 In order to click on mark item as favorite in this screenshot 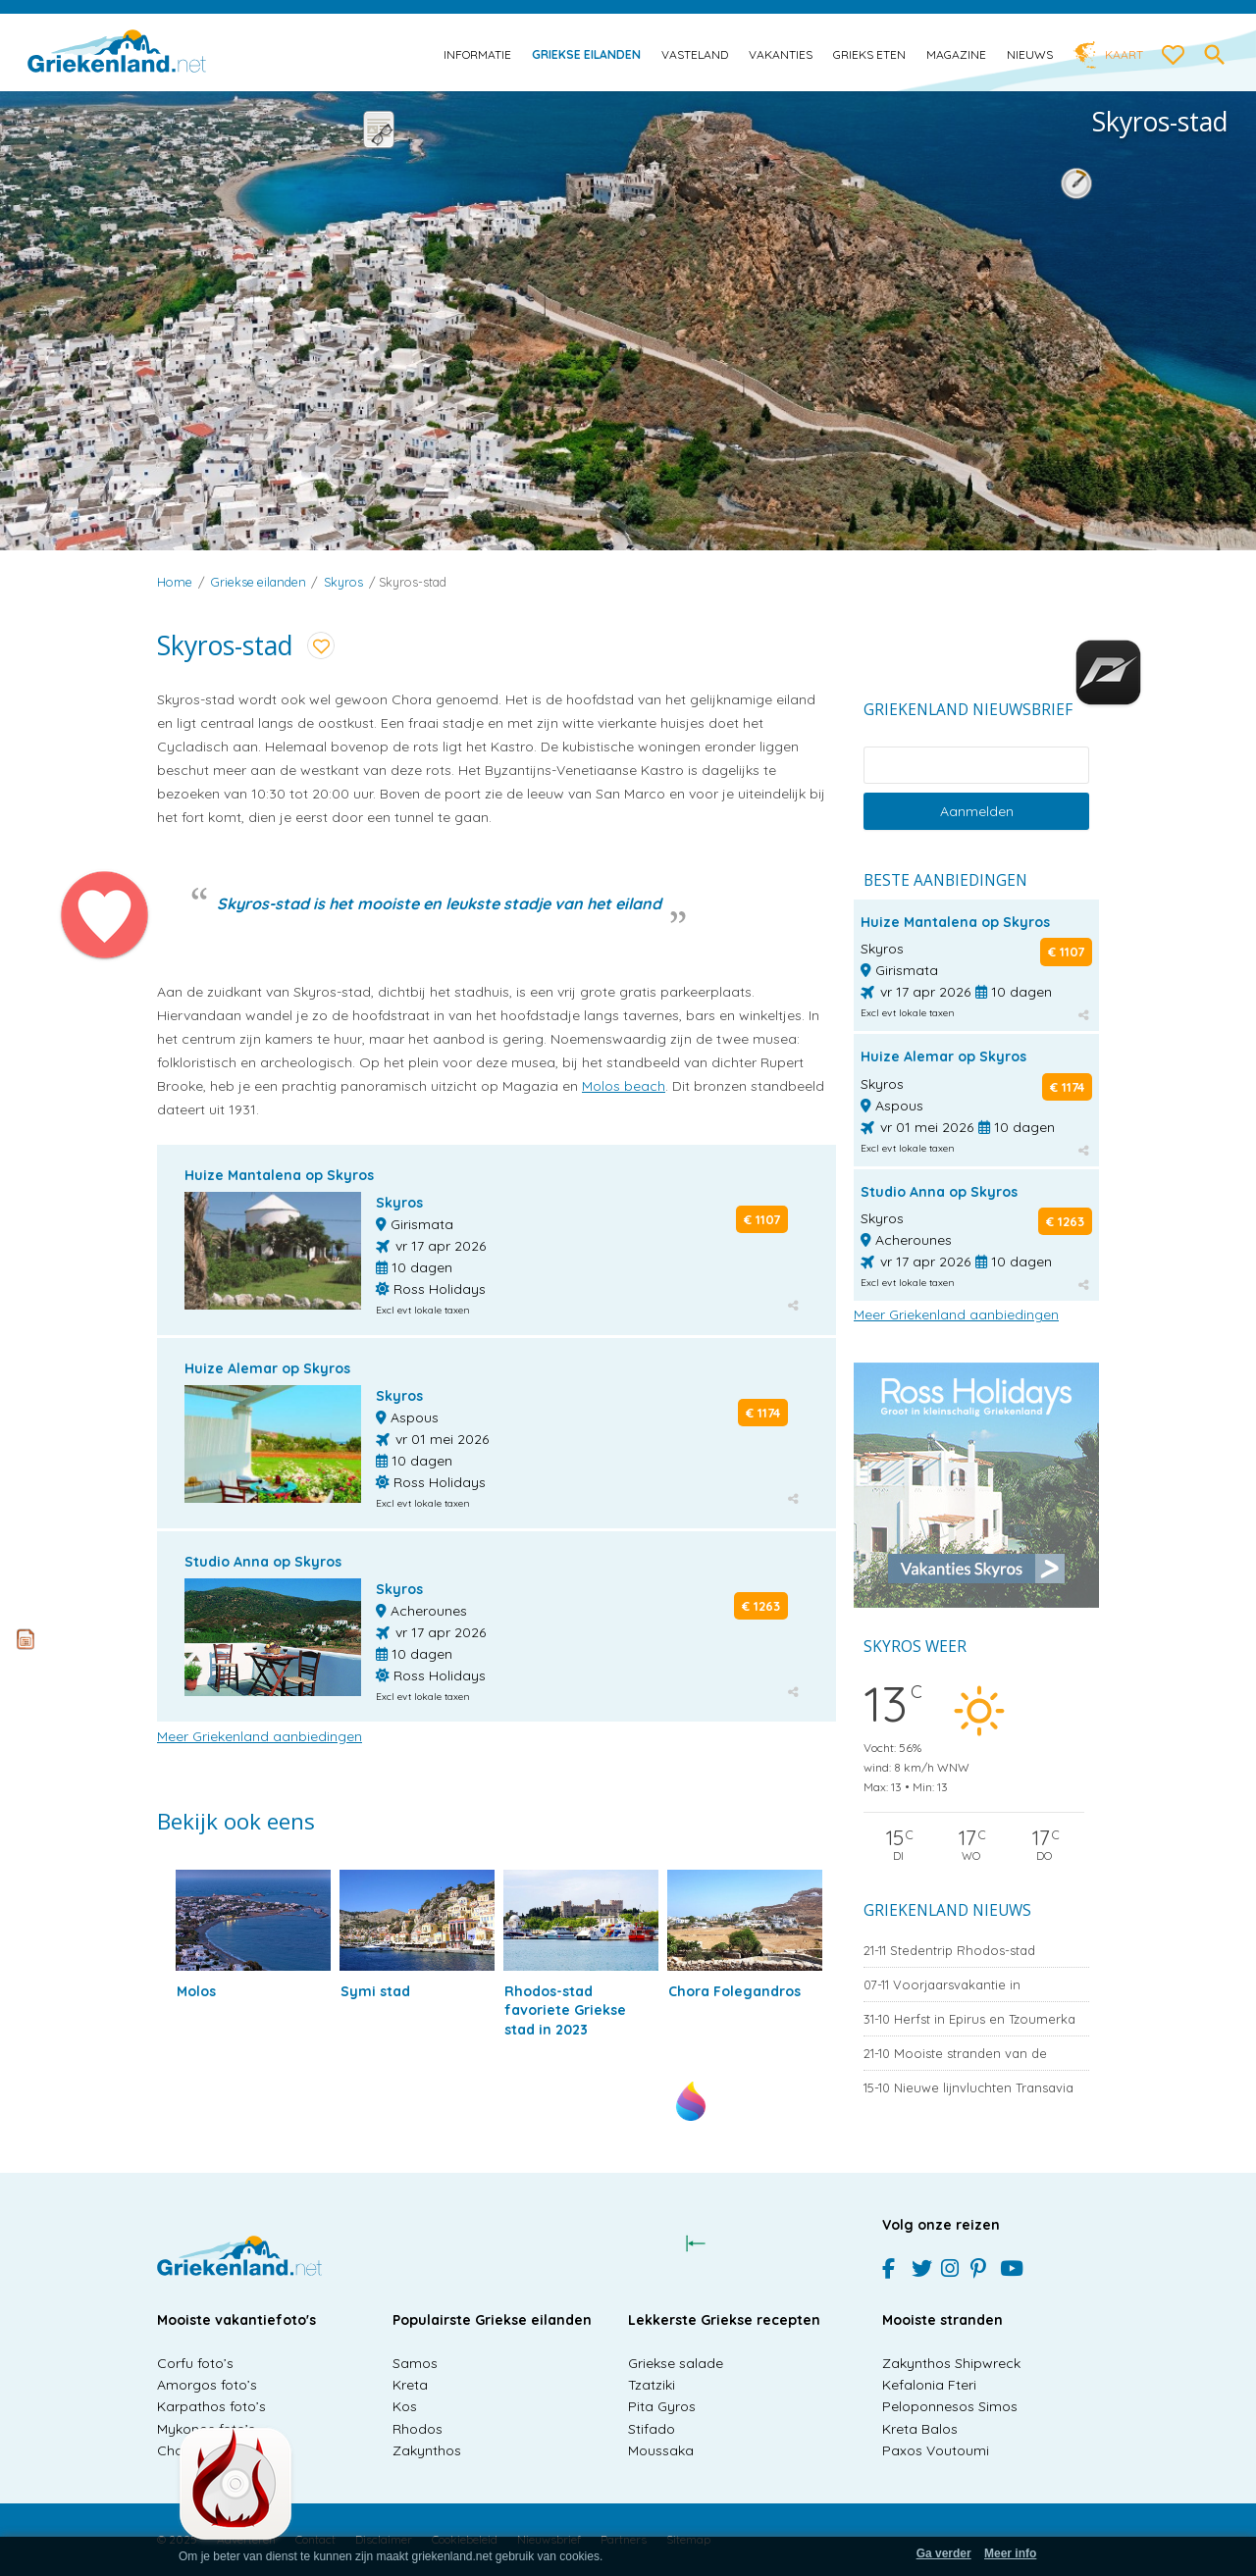, I will do `click(104, 914)`.